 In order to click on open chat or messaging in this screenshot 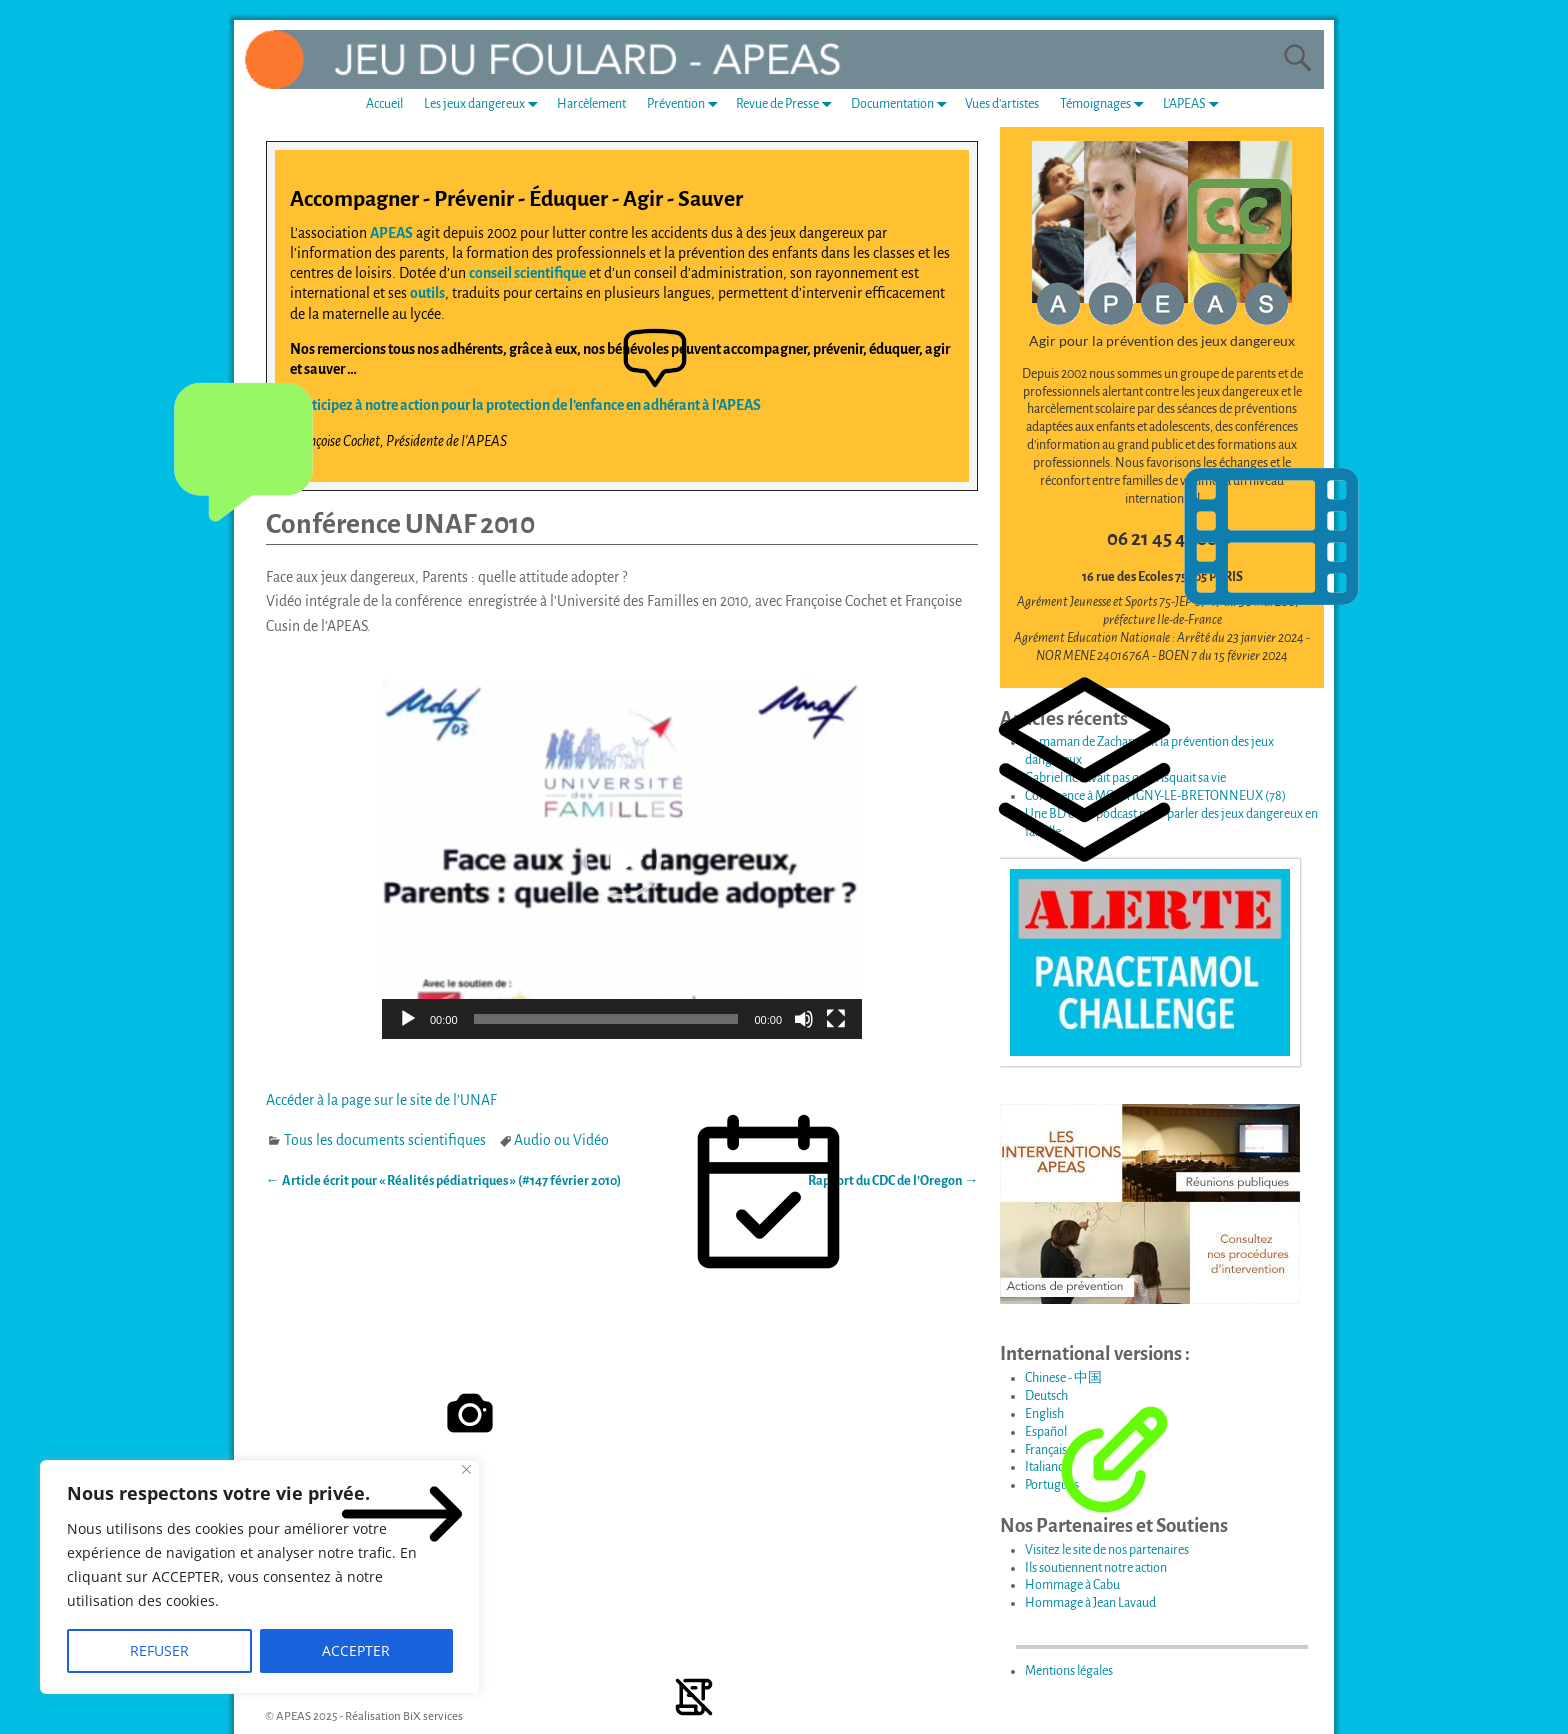, I will do `click(243, 443)`.